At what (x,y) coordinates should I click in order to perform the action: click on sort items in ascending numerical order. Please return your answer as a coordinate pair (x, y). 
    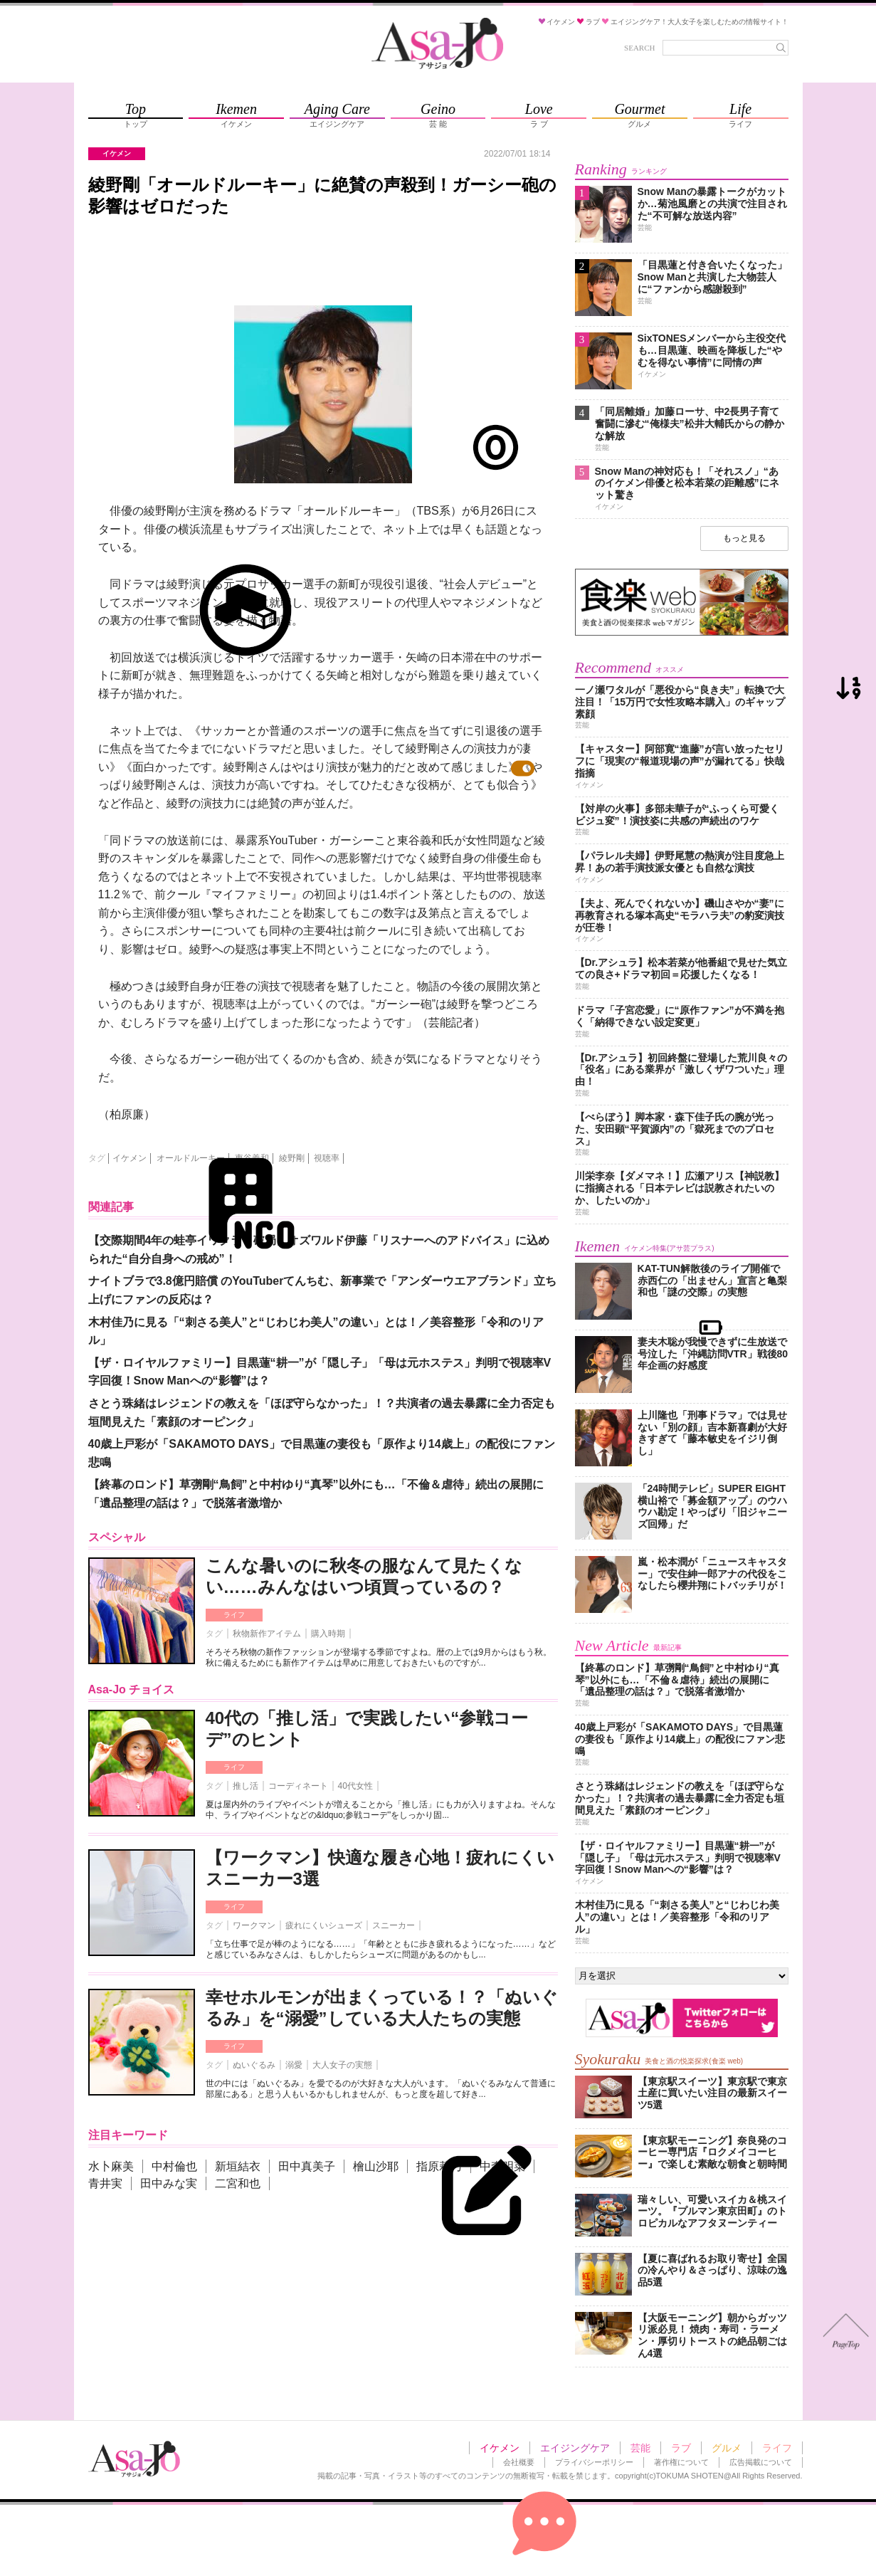
    Looking at the image, I should click on (849, 688).